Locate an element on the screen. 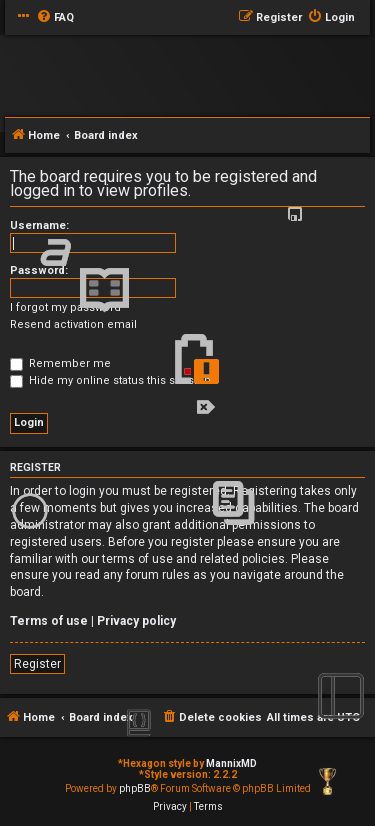 The width and height of the screenshot is (375, 826). view documents or files is located at coordinates (235, 503).